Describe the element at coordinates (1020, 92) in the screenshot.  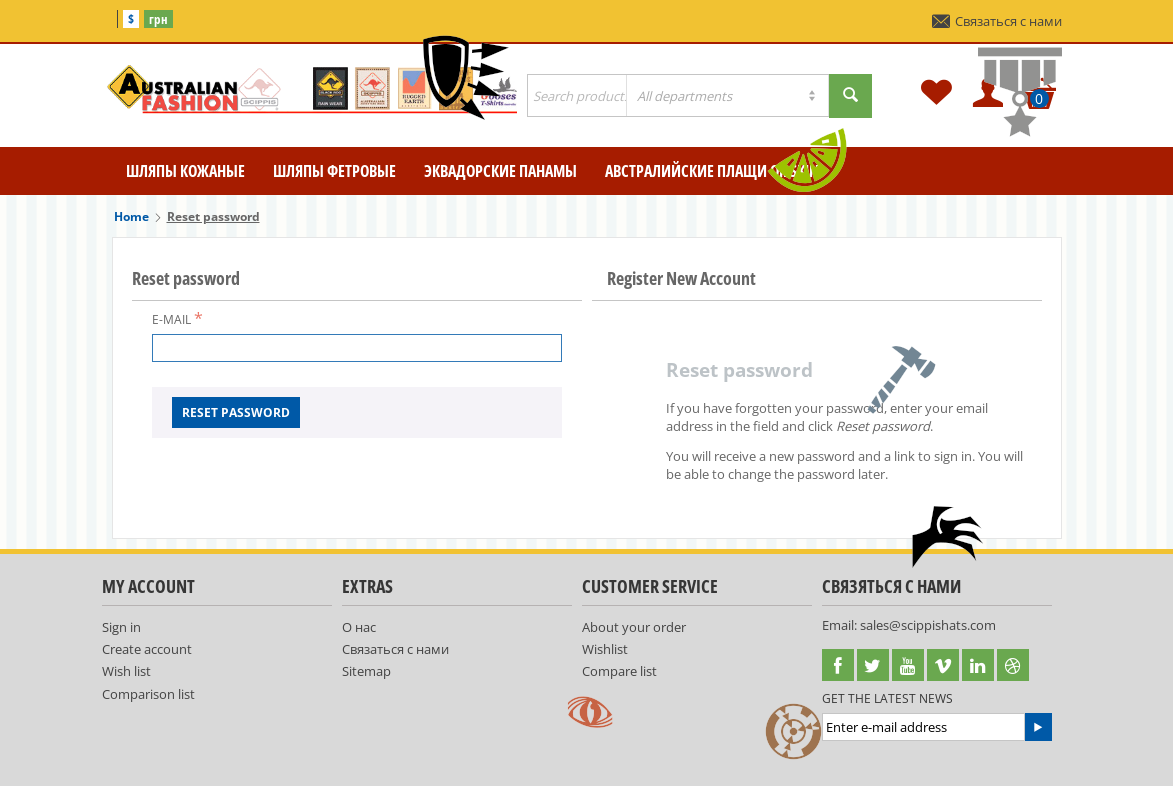
I see `view achievements or awards` at that location.